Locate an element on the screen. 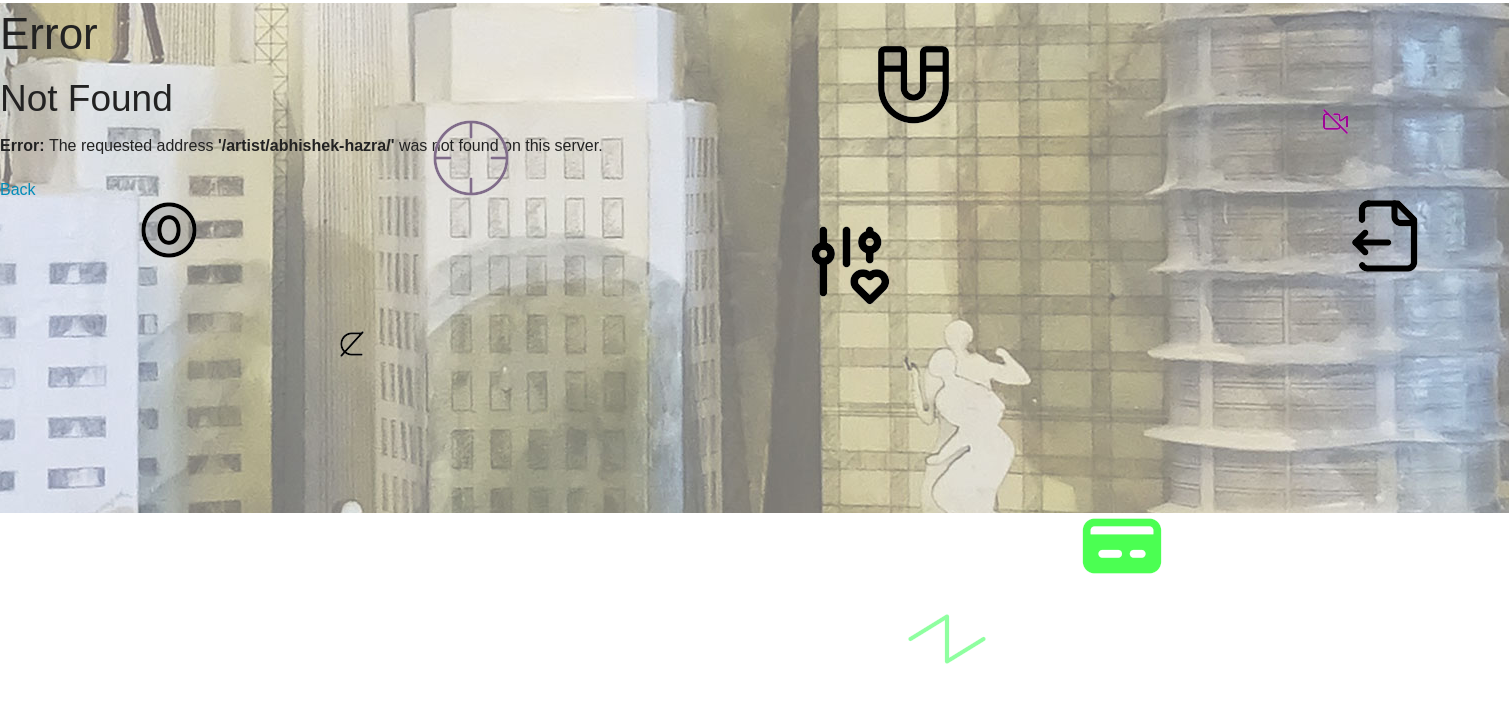 The image size is (1509, 723). indicates zero items or empty count is located at coordinates (169, 230).